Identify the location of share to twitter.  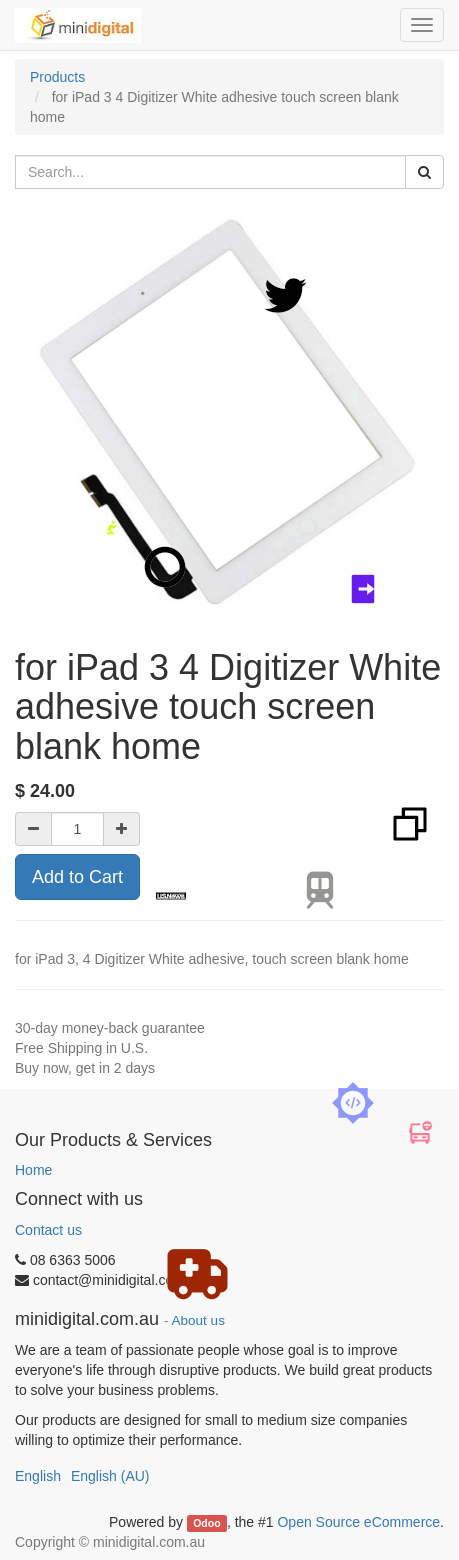
(285, 295).